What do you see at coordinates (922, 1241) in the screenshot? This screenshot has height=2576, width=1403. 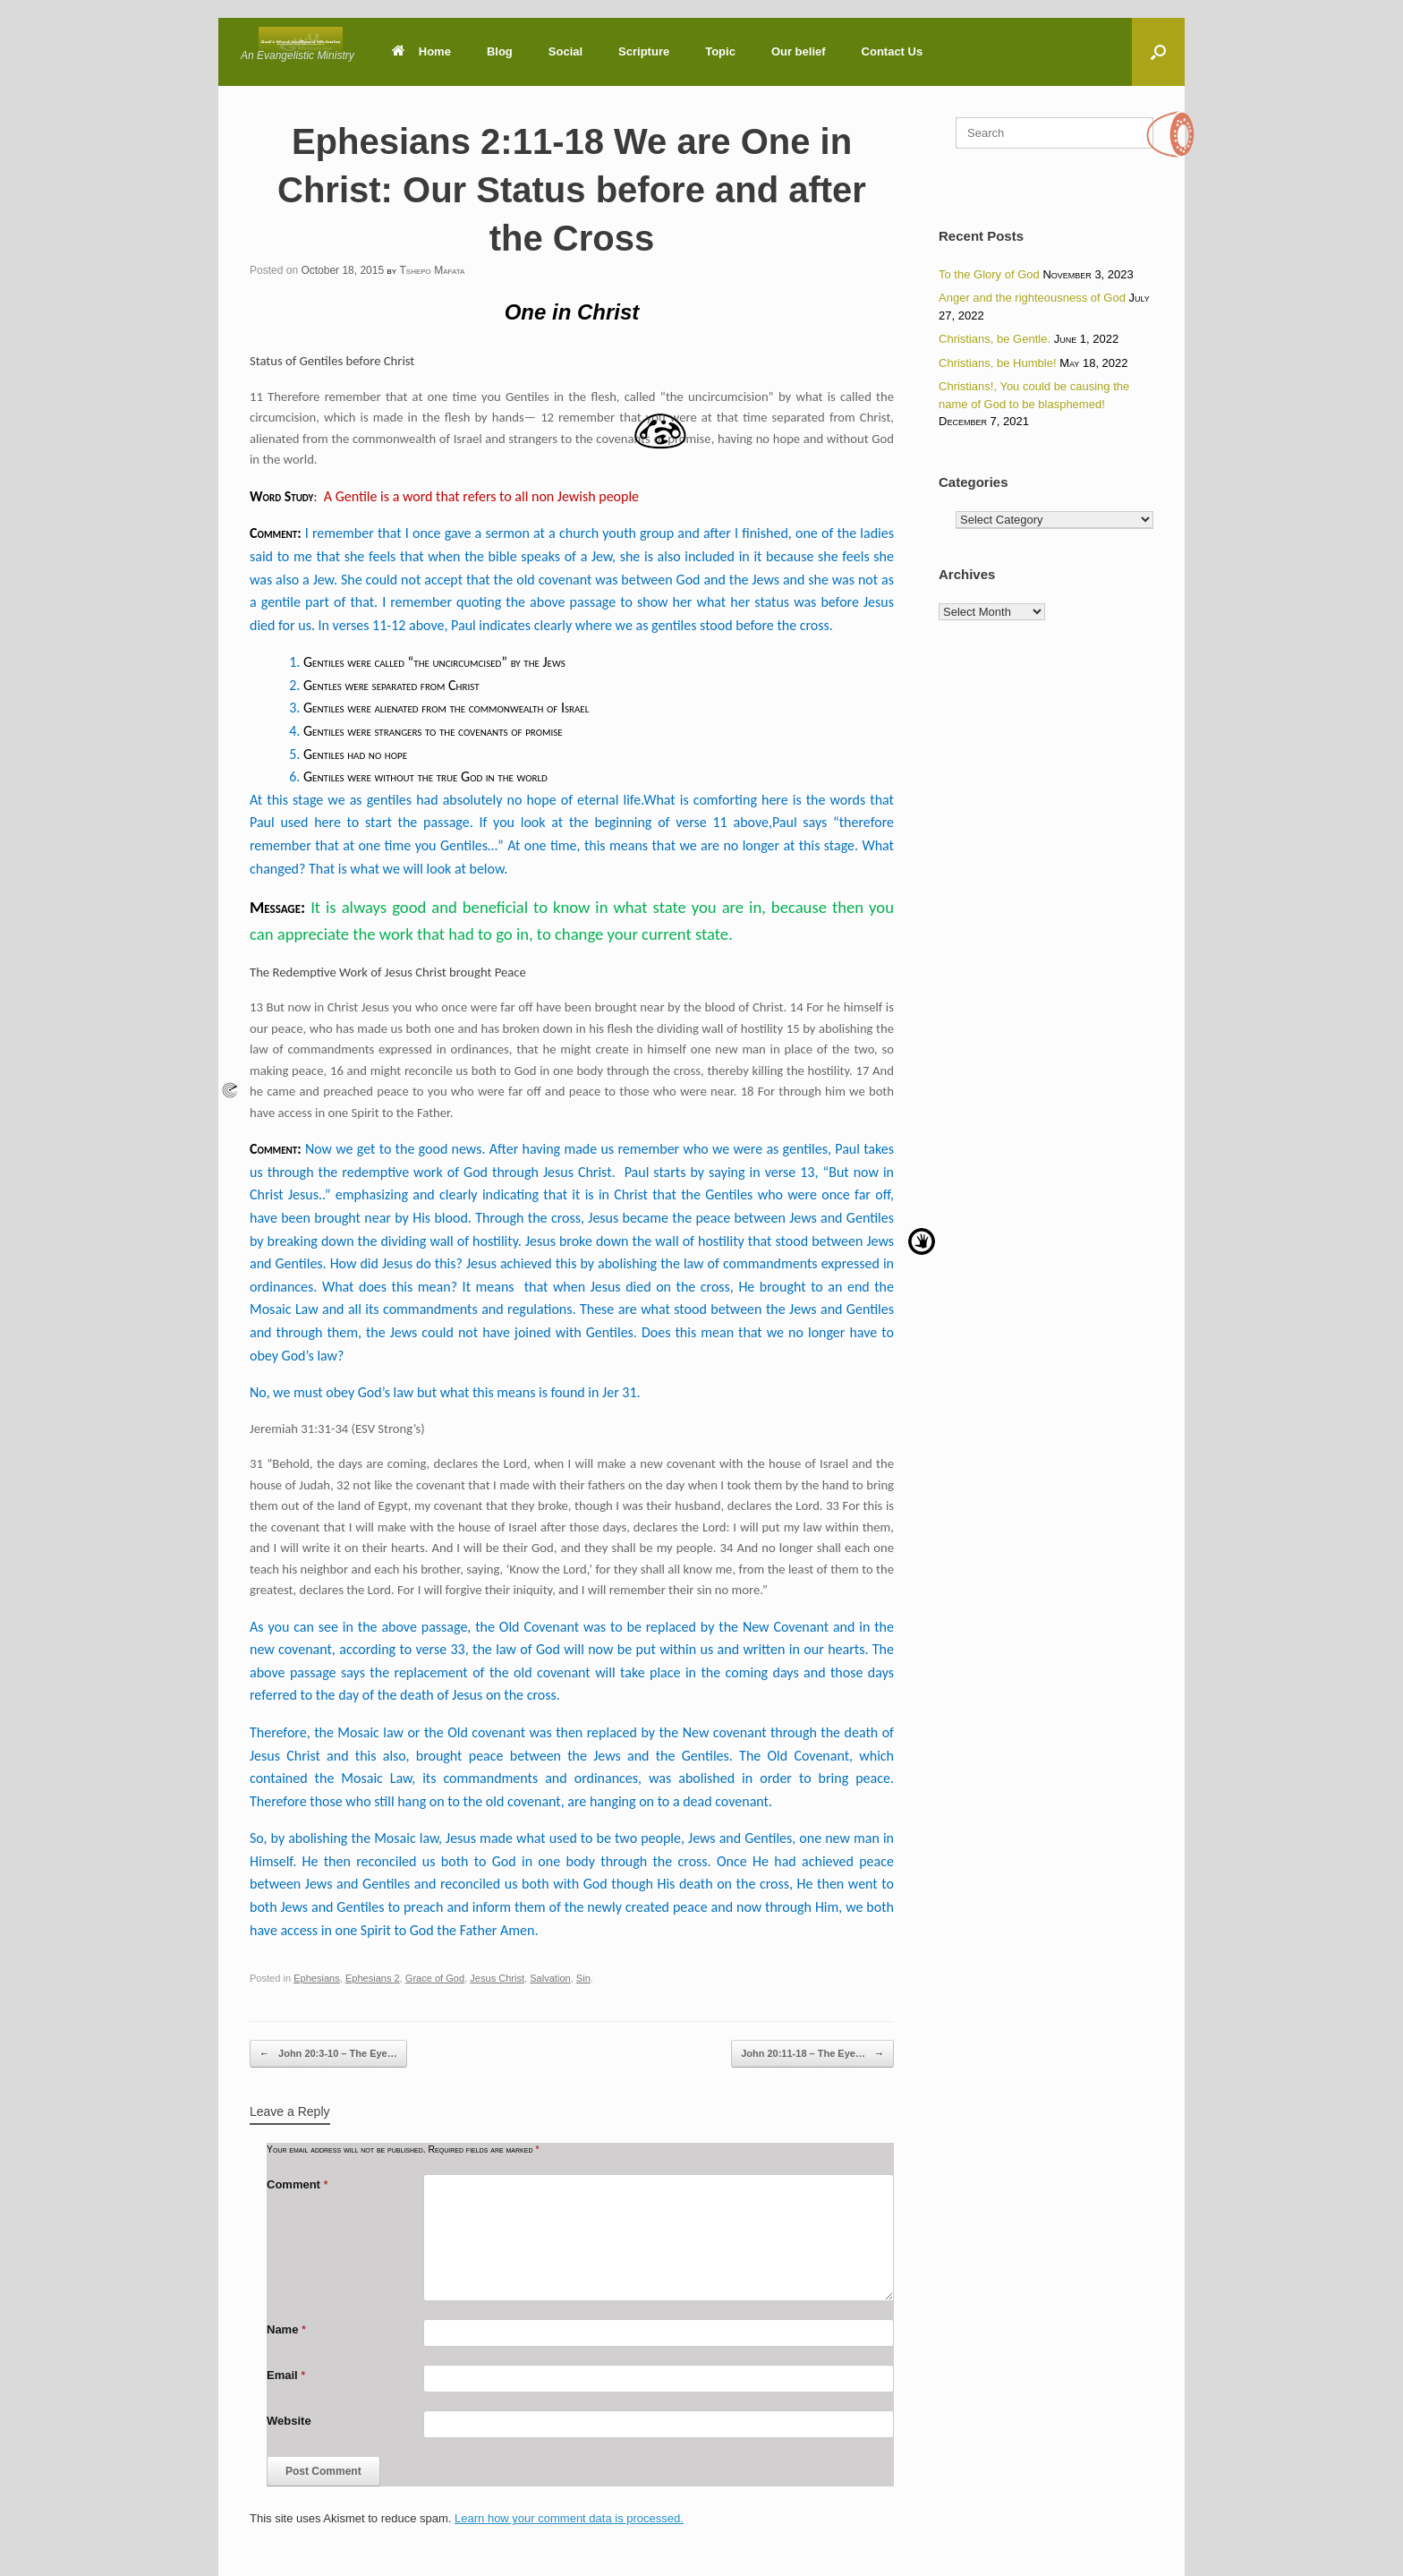 I see `indicates an interactive or usable item` at bounding box center [922, 1241].